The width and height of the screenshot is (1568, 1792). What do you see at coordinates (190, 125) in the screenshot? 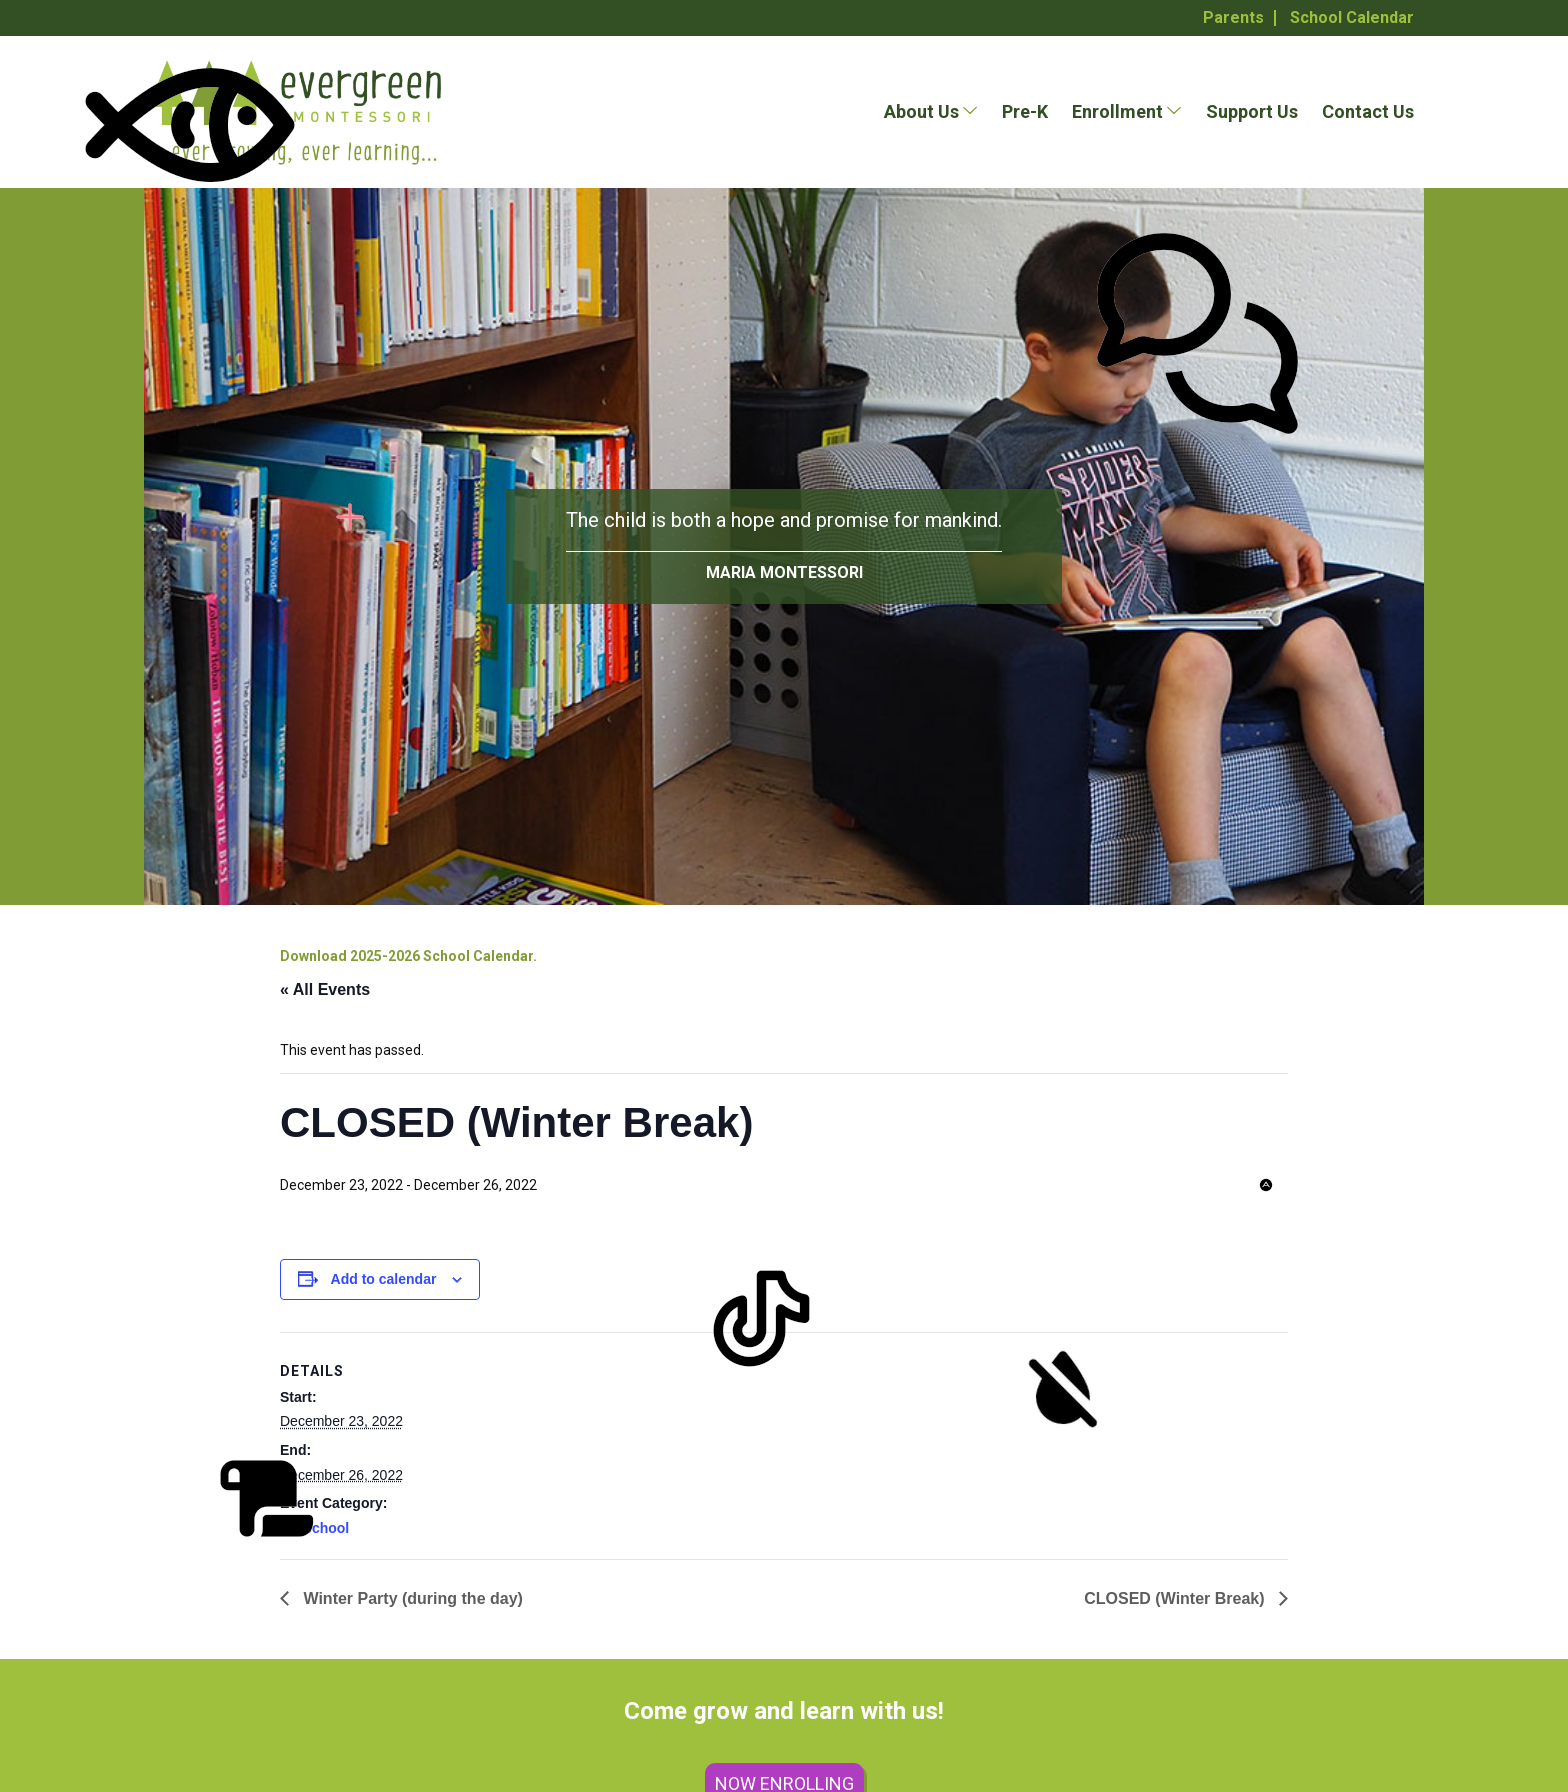
I see `browse seafood or fish-related content` at bounding box center [190, 125].